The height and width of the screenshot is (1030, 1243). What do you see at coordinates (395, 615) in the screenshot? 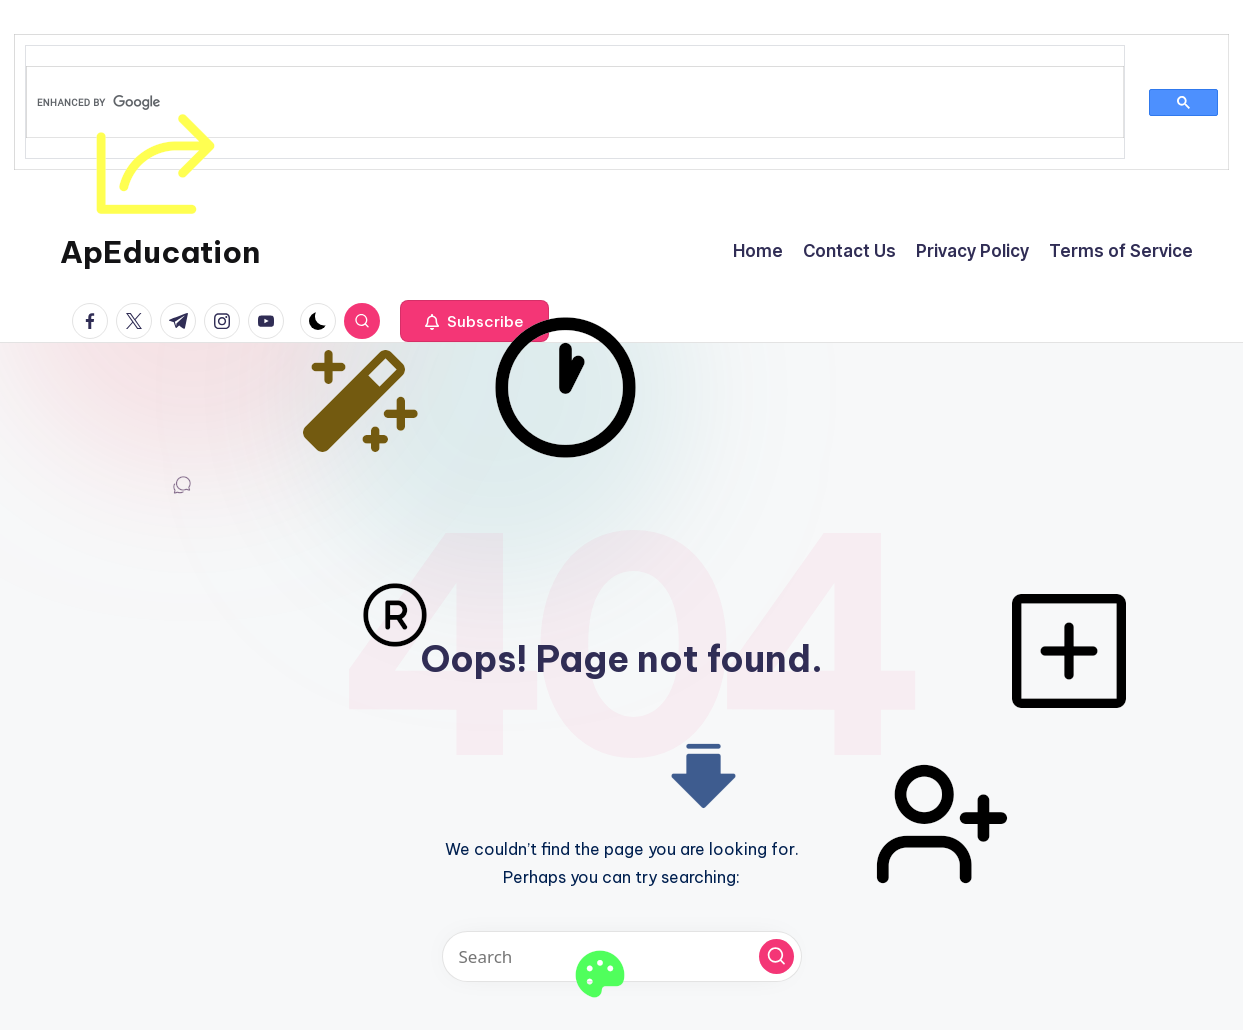
I see `indicates registered trademark status` at bounding box center [395, 615].